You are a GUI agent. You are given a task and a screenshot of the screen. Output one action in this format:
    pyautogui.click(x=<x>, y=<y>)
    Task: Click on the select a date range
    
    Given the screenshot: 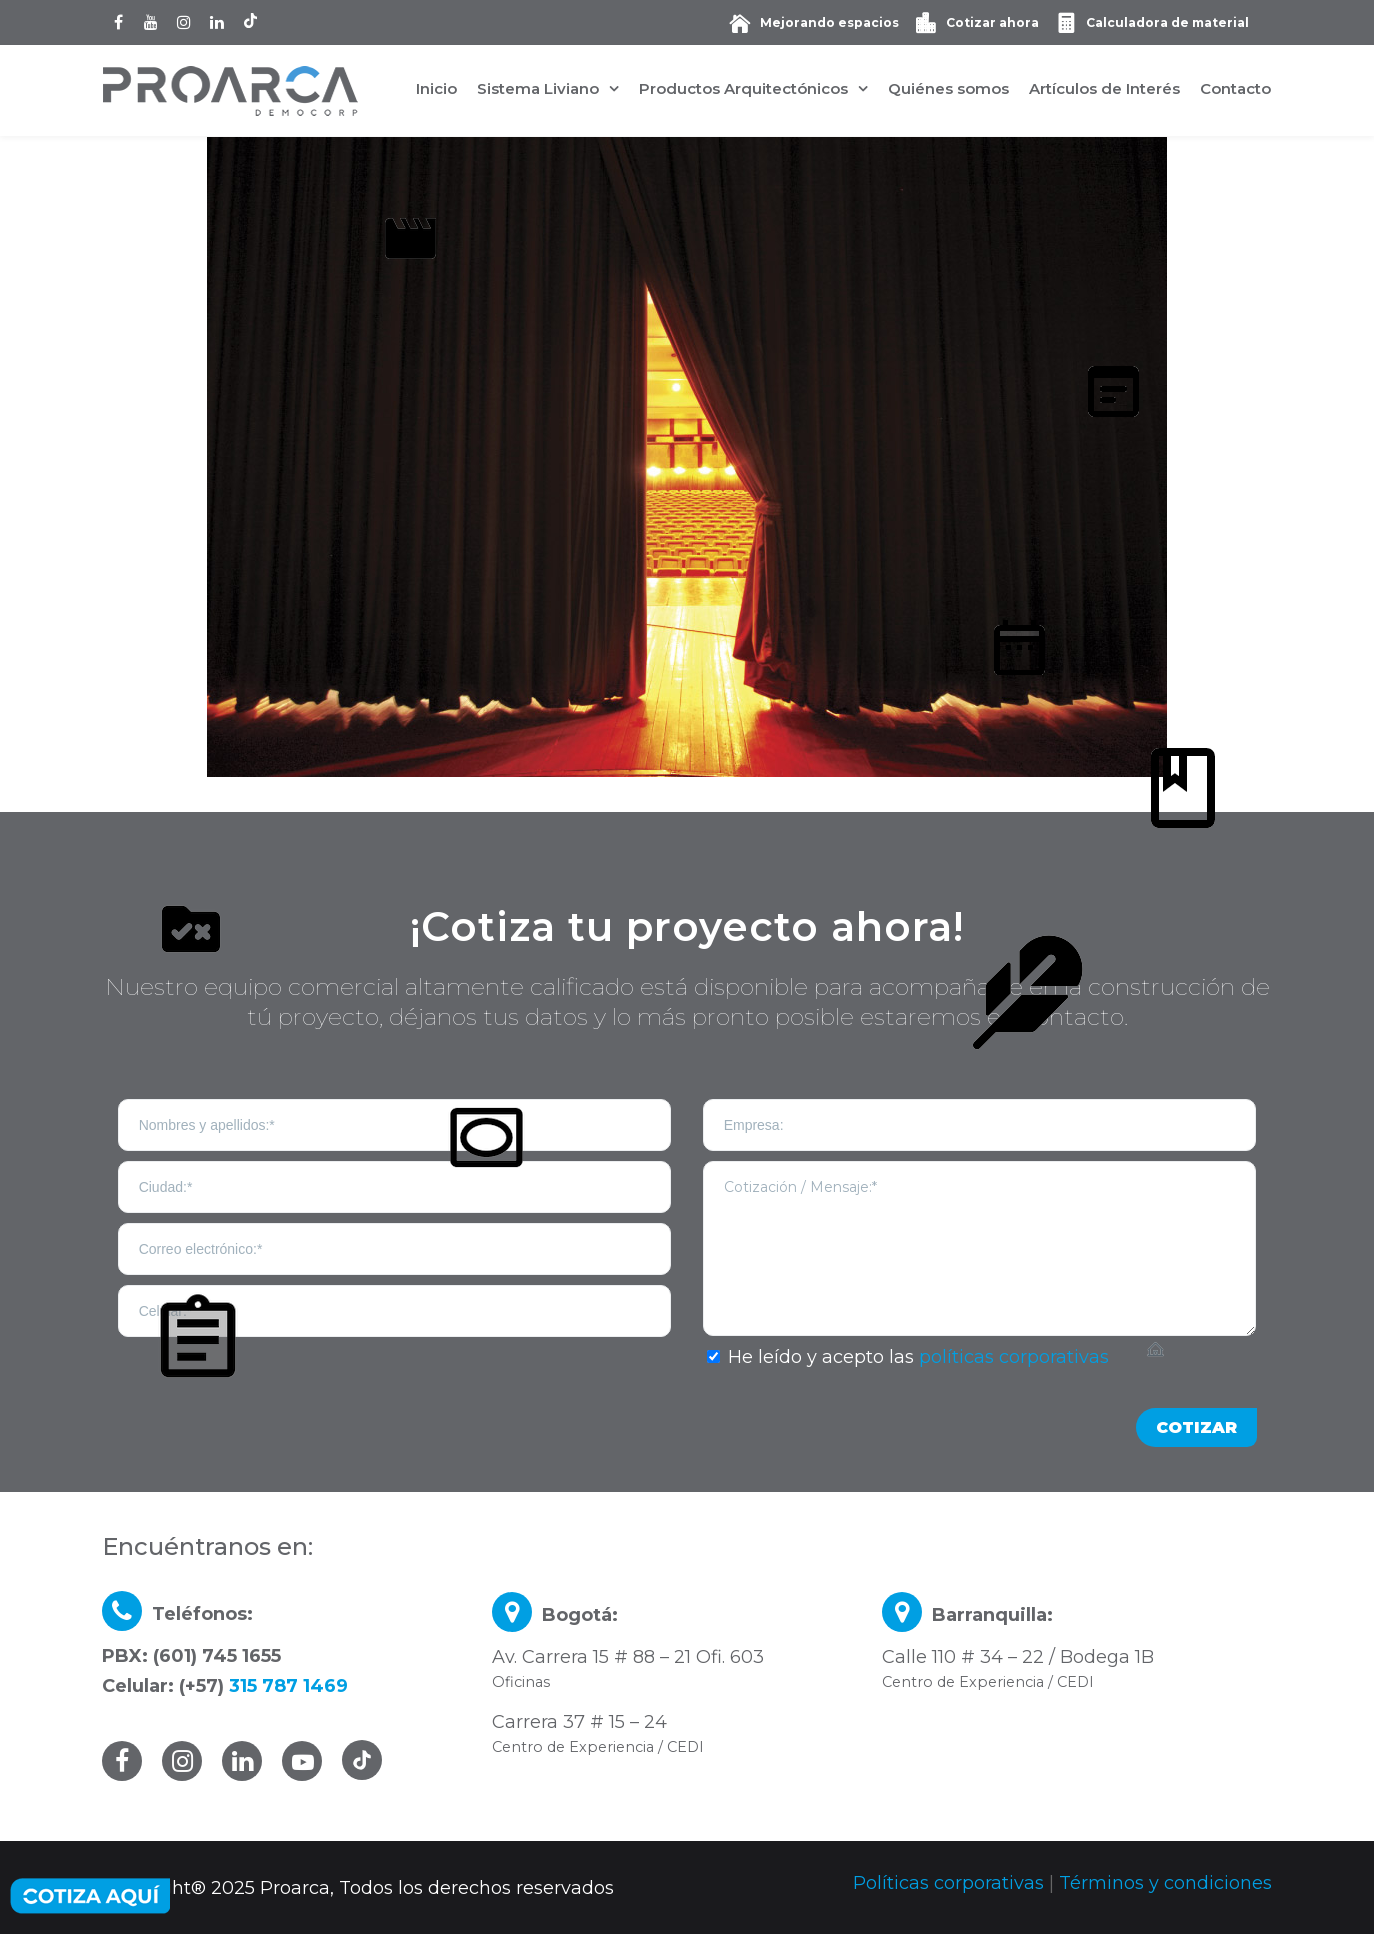 What is the action you would take?
    pyautogui.click(x=1019, y=647)
    